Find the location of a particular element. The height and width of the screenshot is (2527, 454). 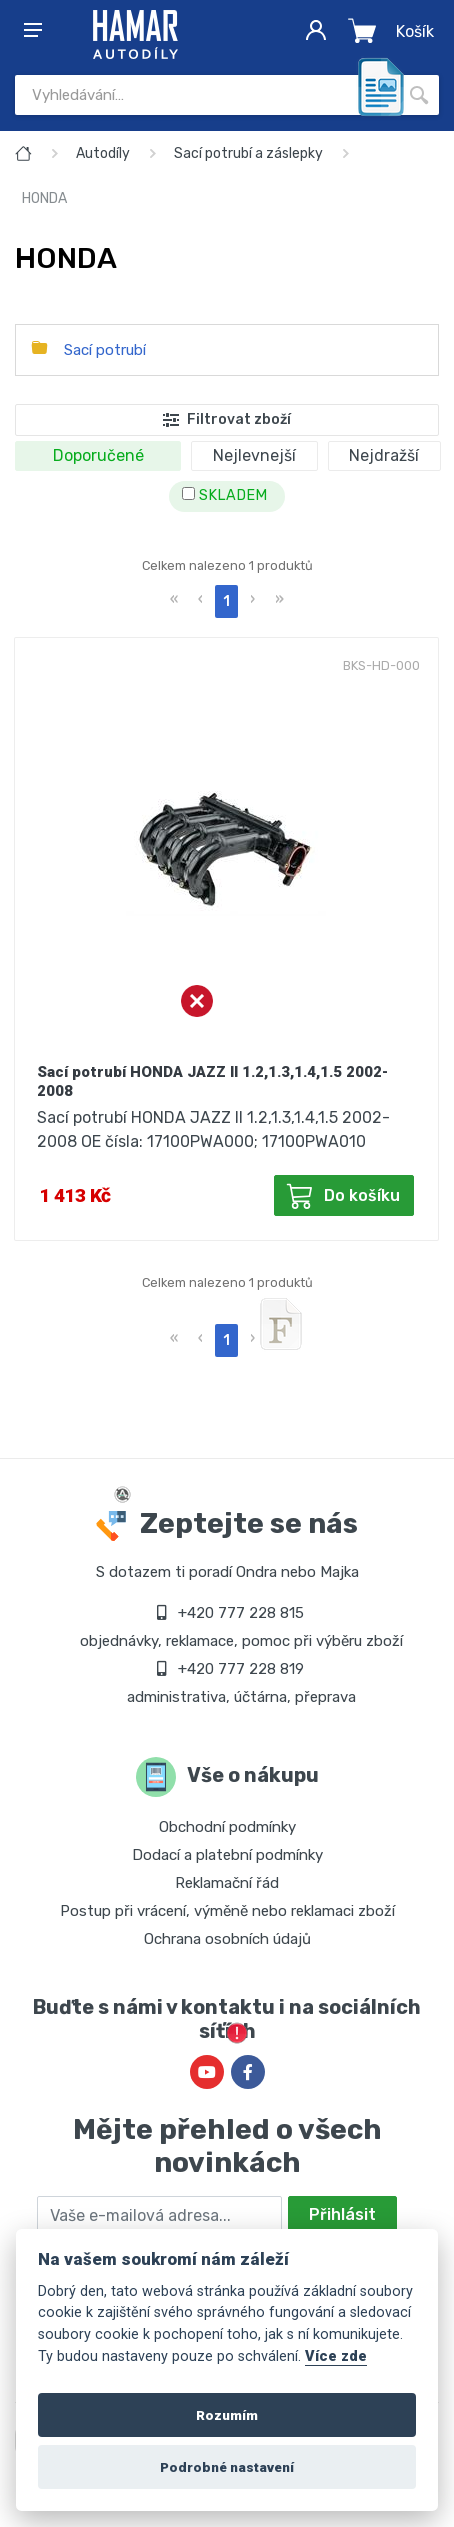

close the current dialog or modal is located at coordinates (197, 1001).